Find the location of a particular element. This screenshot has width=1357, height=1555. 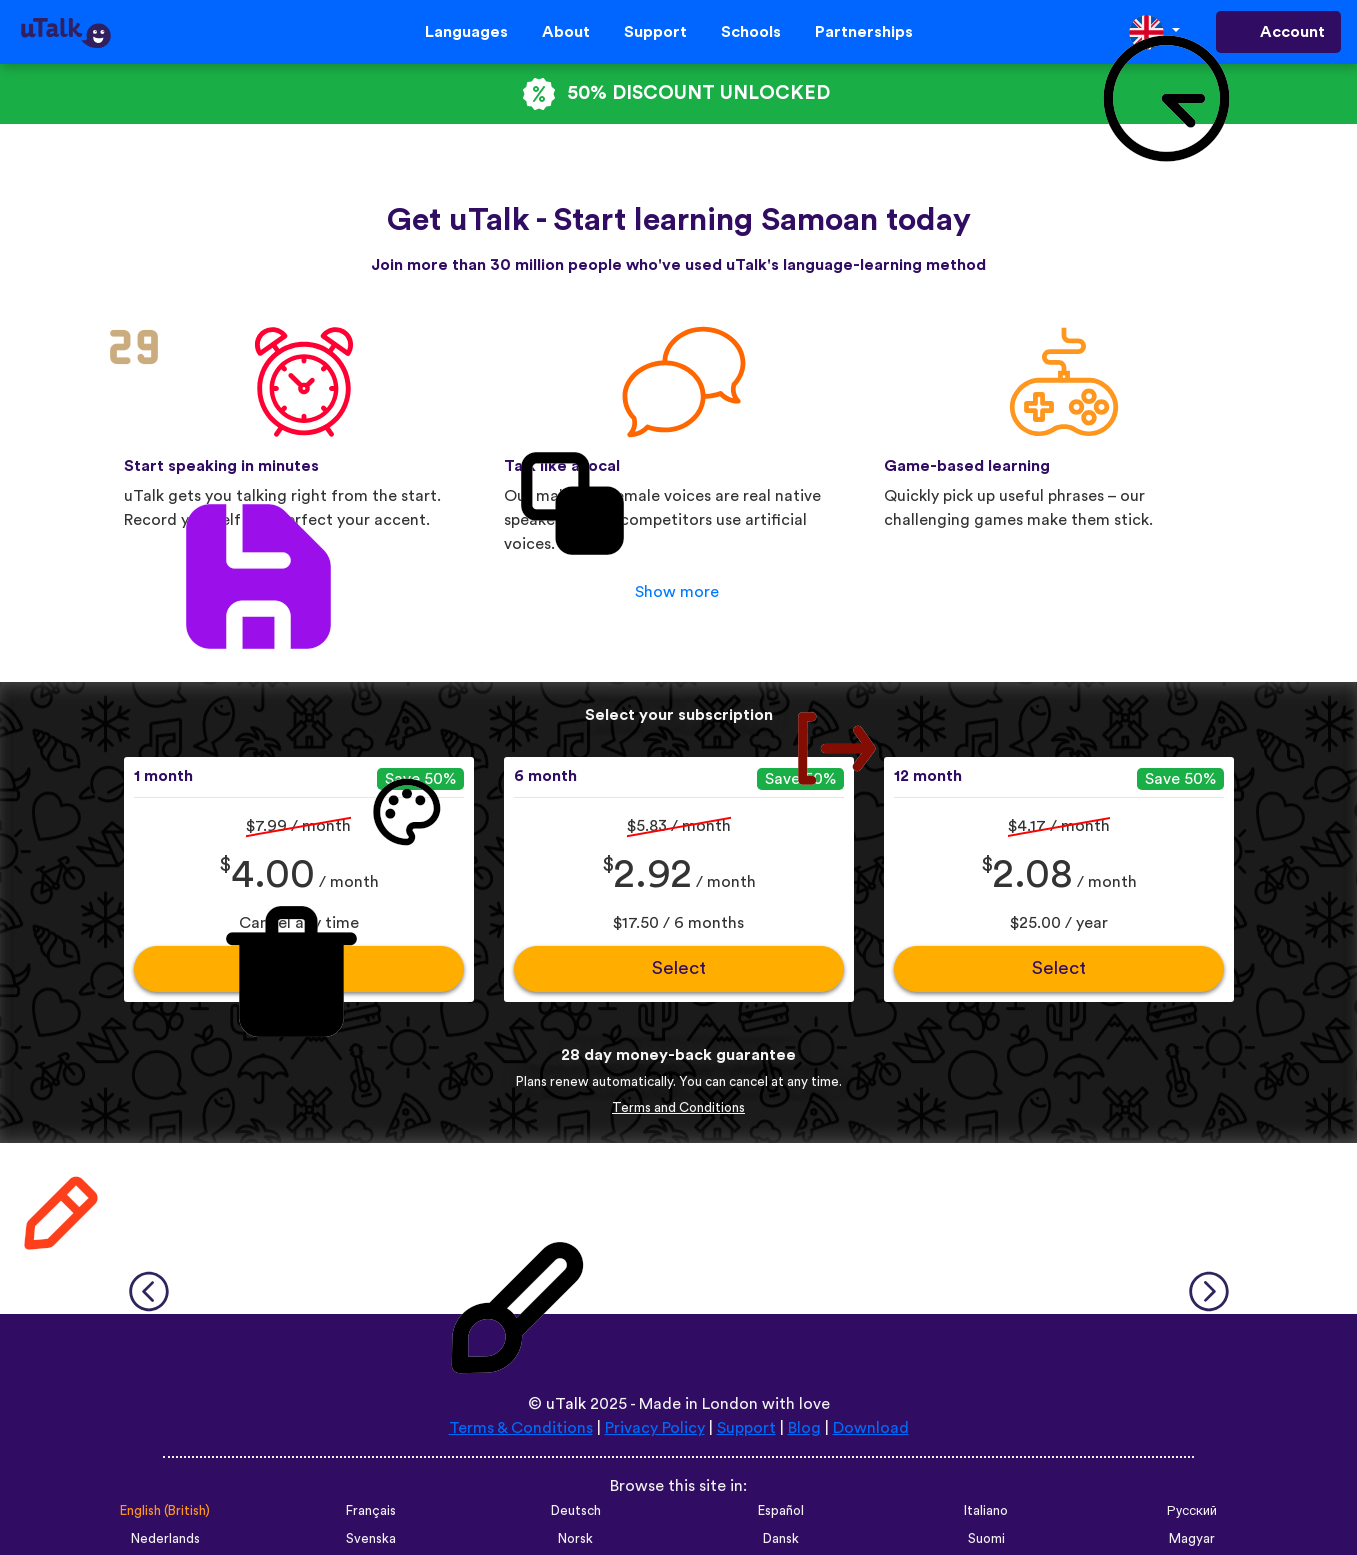

log out of your account is located at coordinates (834, 748).